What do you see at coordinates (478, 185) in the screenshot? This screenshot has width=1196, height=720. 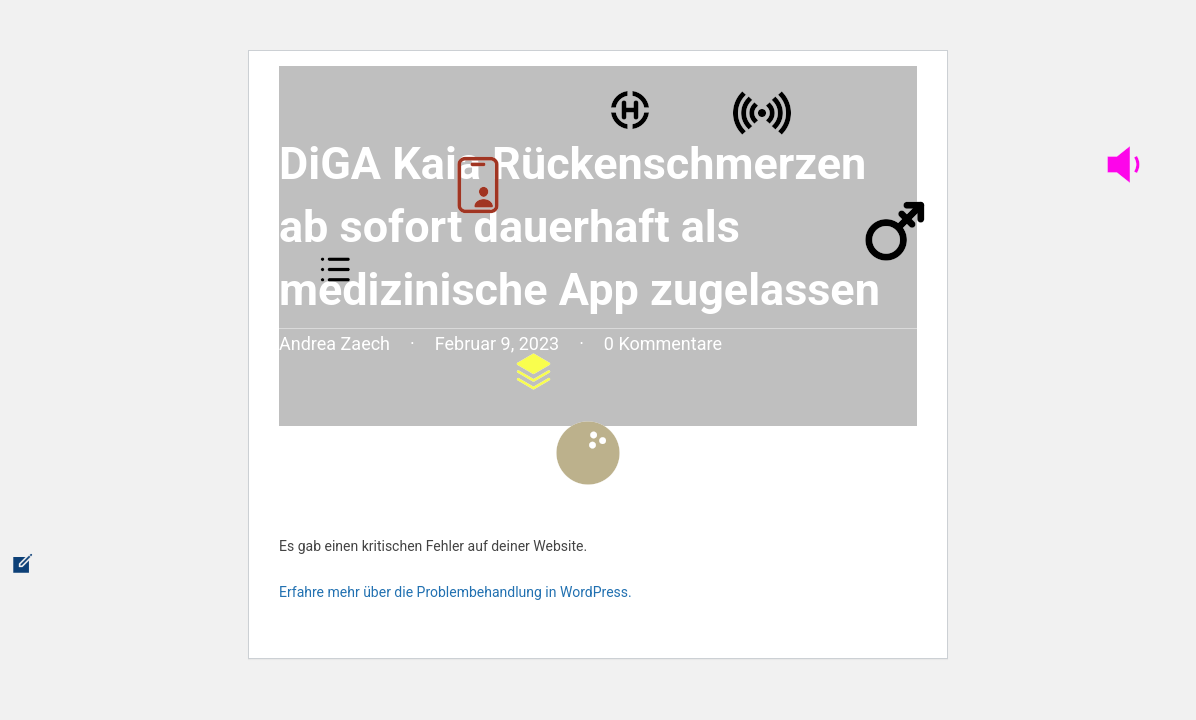 I see `view your profile or identity information` at bounding box center [478, 185].